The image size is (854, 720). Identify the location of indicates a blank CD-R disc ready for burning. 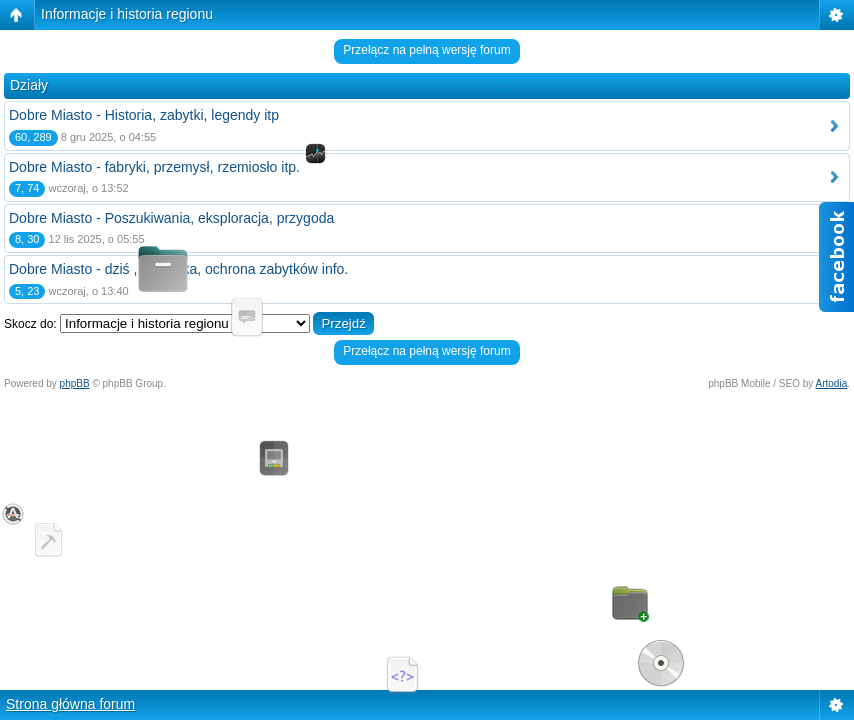
(661, 663).